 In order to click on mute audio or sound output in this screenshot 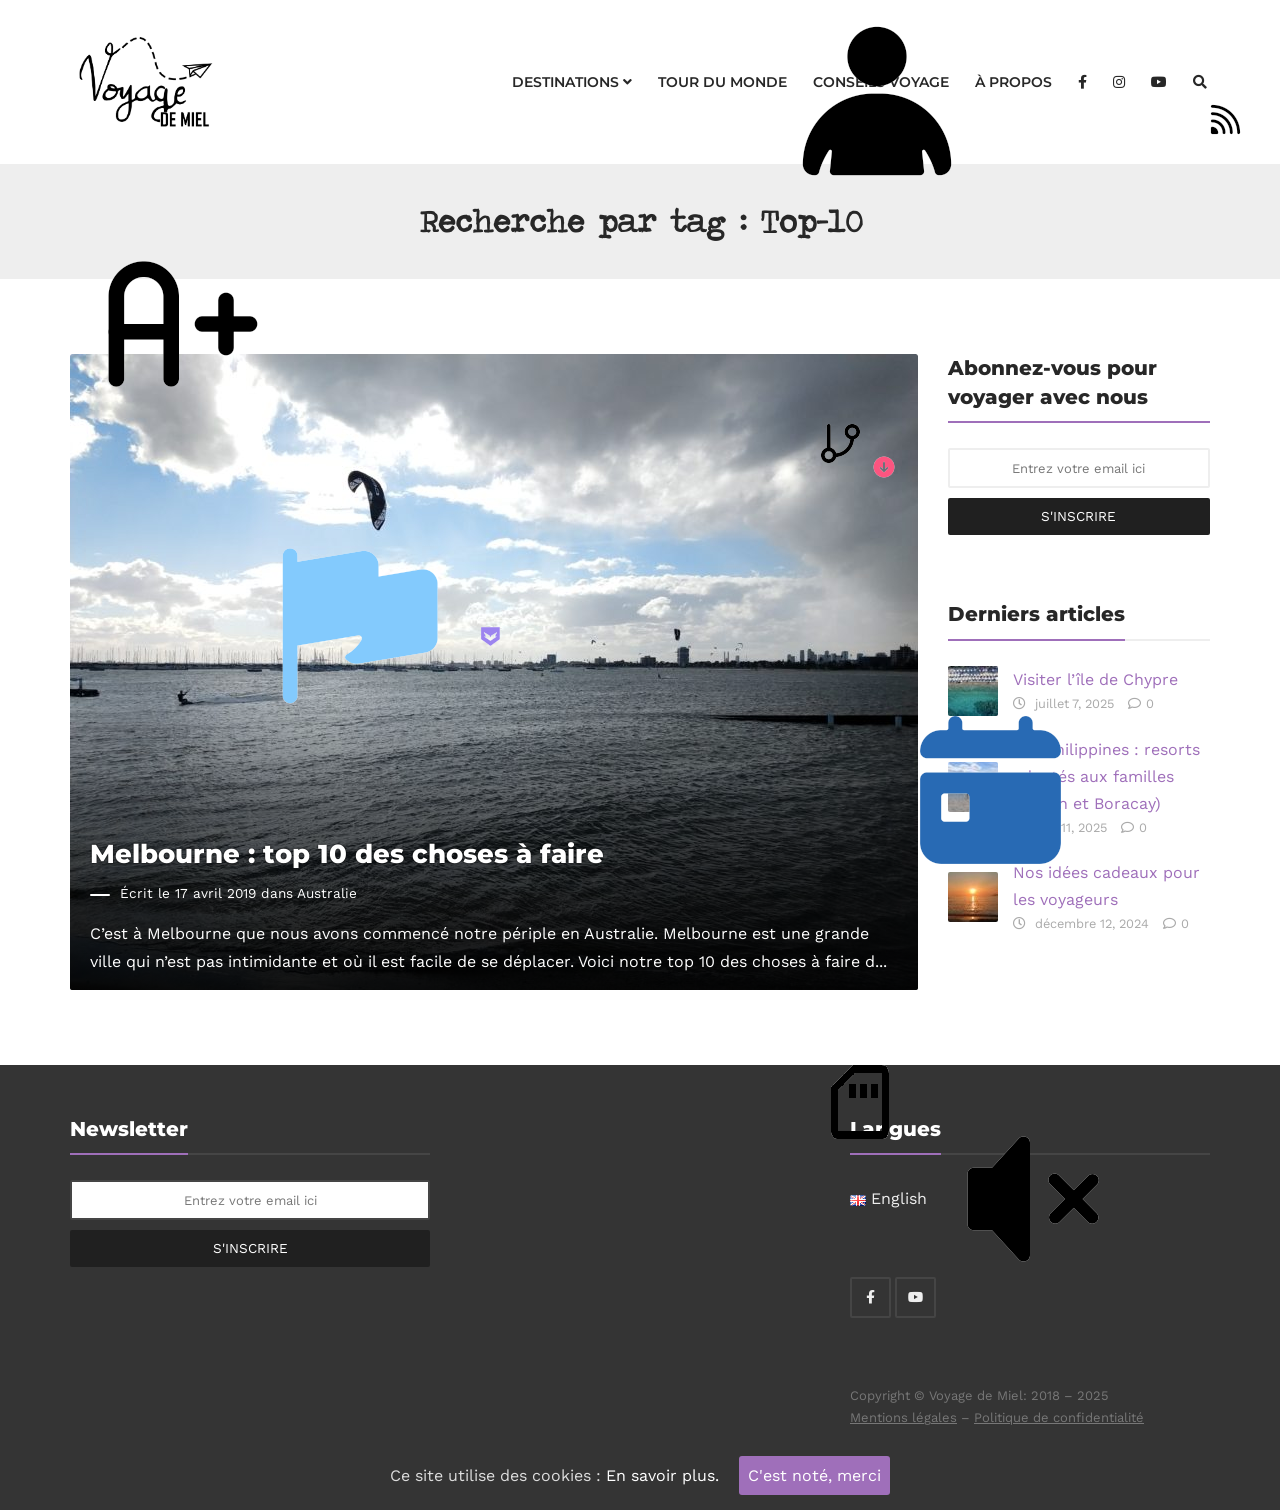, I will do `click(1030, 1199)`.